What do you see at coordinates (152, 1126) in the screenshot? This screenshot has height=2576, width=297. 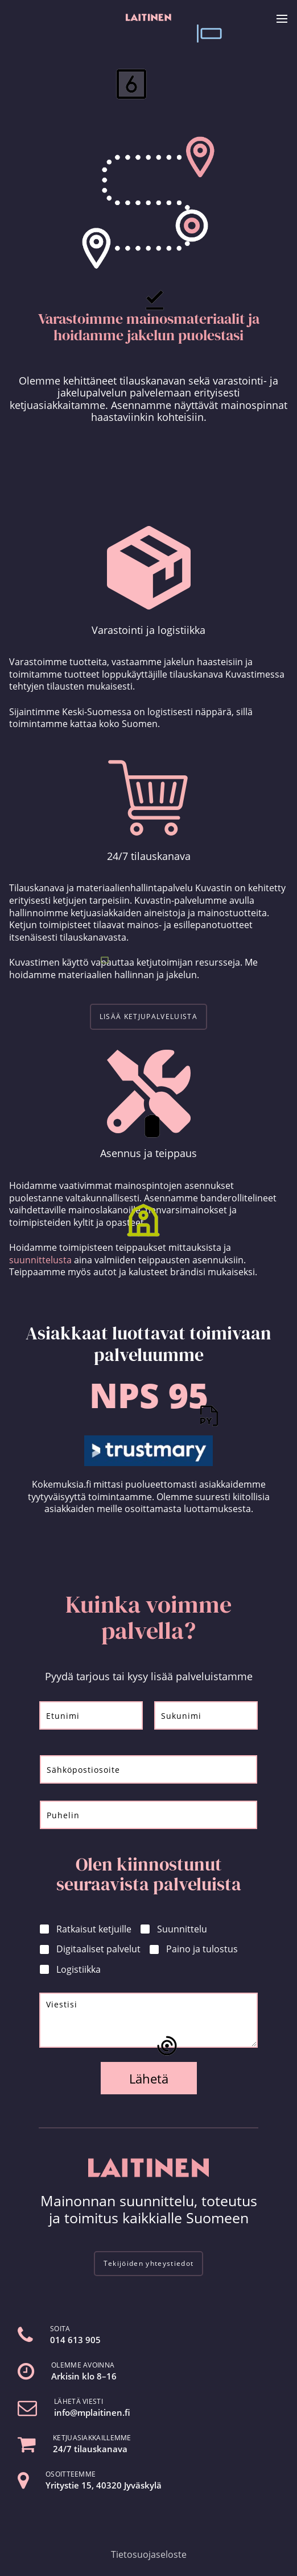 I see `indicates full battery charge status` at bounding box center [152, 1126].